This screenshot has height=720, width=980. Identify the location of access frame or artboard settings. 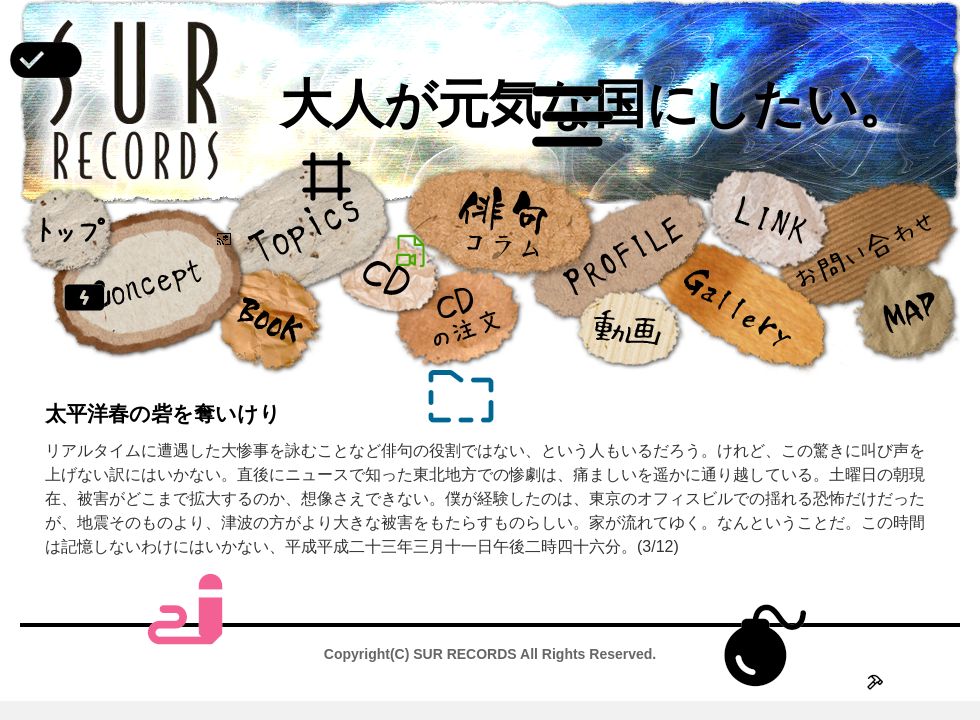
(326, 176).